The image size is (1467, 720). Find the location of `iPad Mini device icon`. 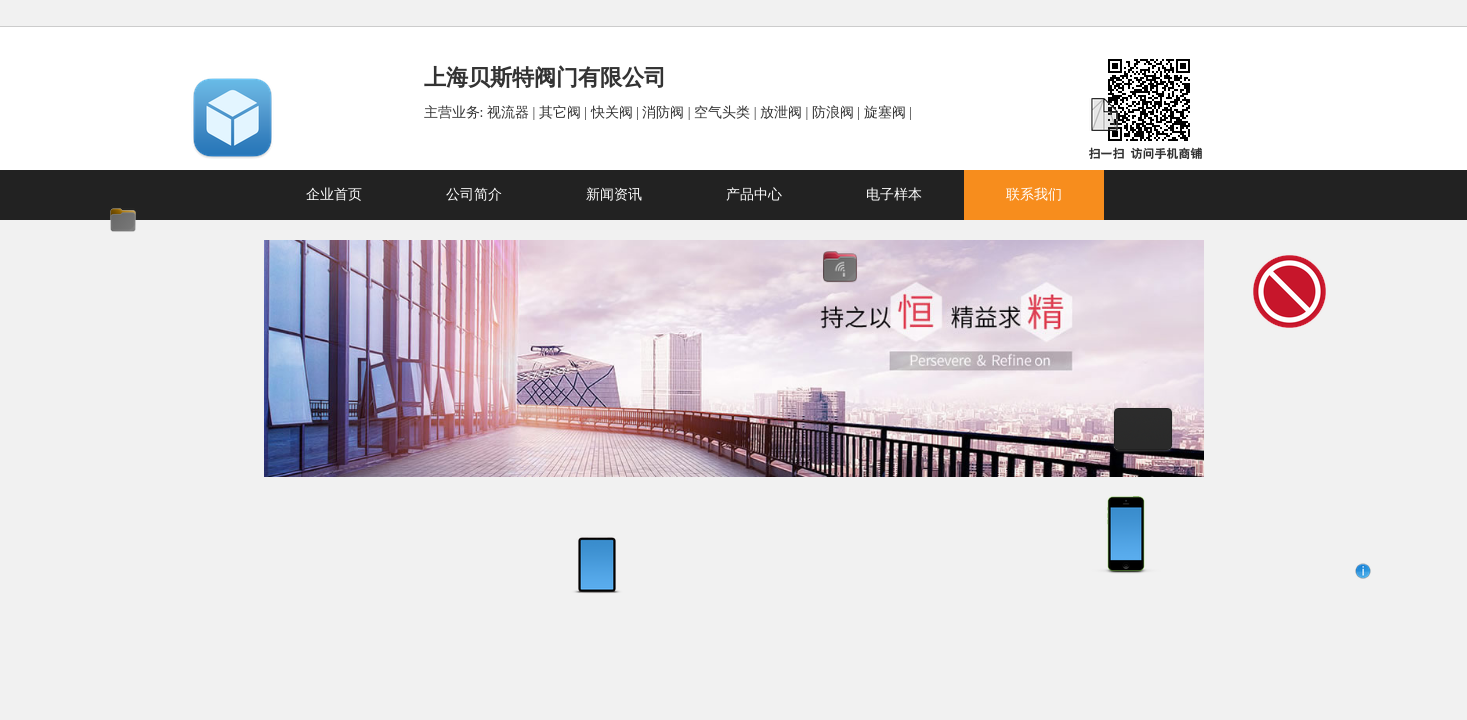

iPad Mini device icon is located at coordinates (597, 559).